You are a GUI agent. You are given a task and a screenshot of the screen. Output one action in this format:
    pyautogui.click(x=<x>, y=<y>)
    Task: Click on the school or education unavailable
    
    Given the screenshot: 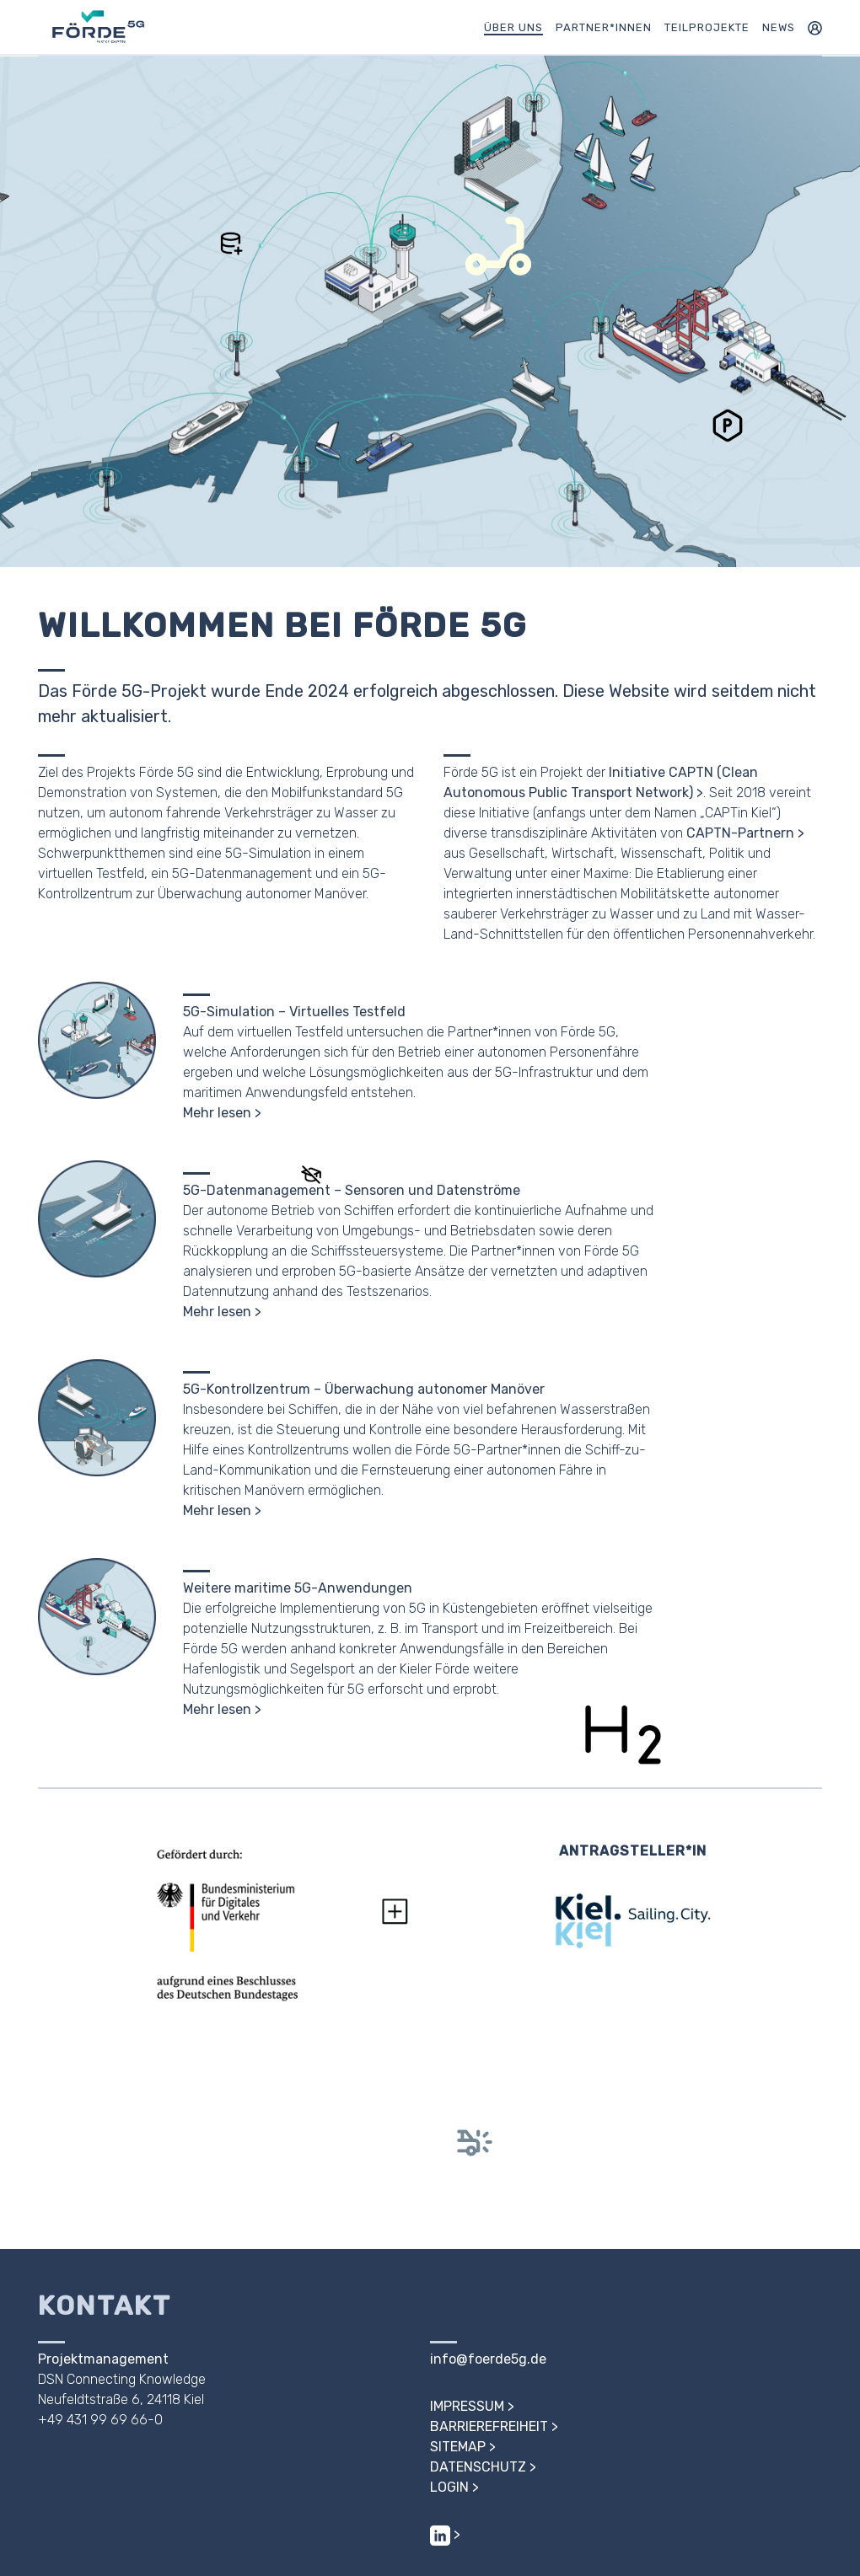 What is the action you would take?
    pyautogui.click(x=311, y=1175)
    